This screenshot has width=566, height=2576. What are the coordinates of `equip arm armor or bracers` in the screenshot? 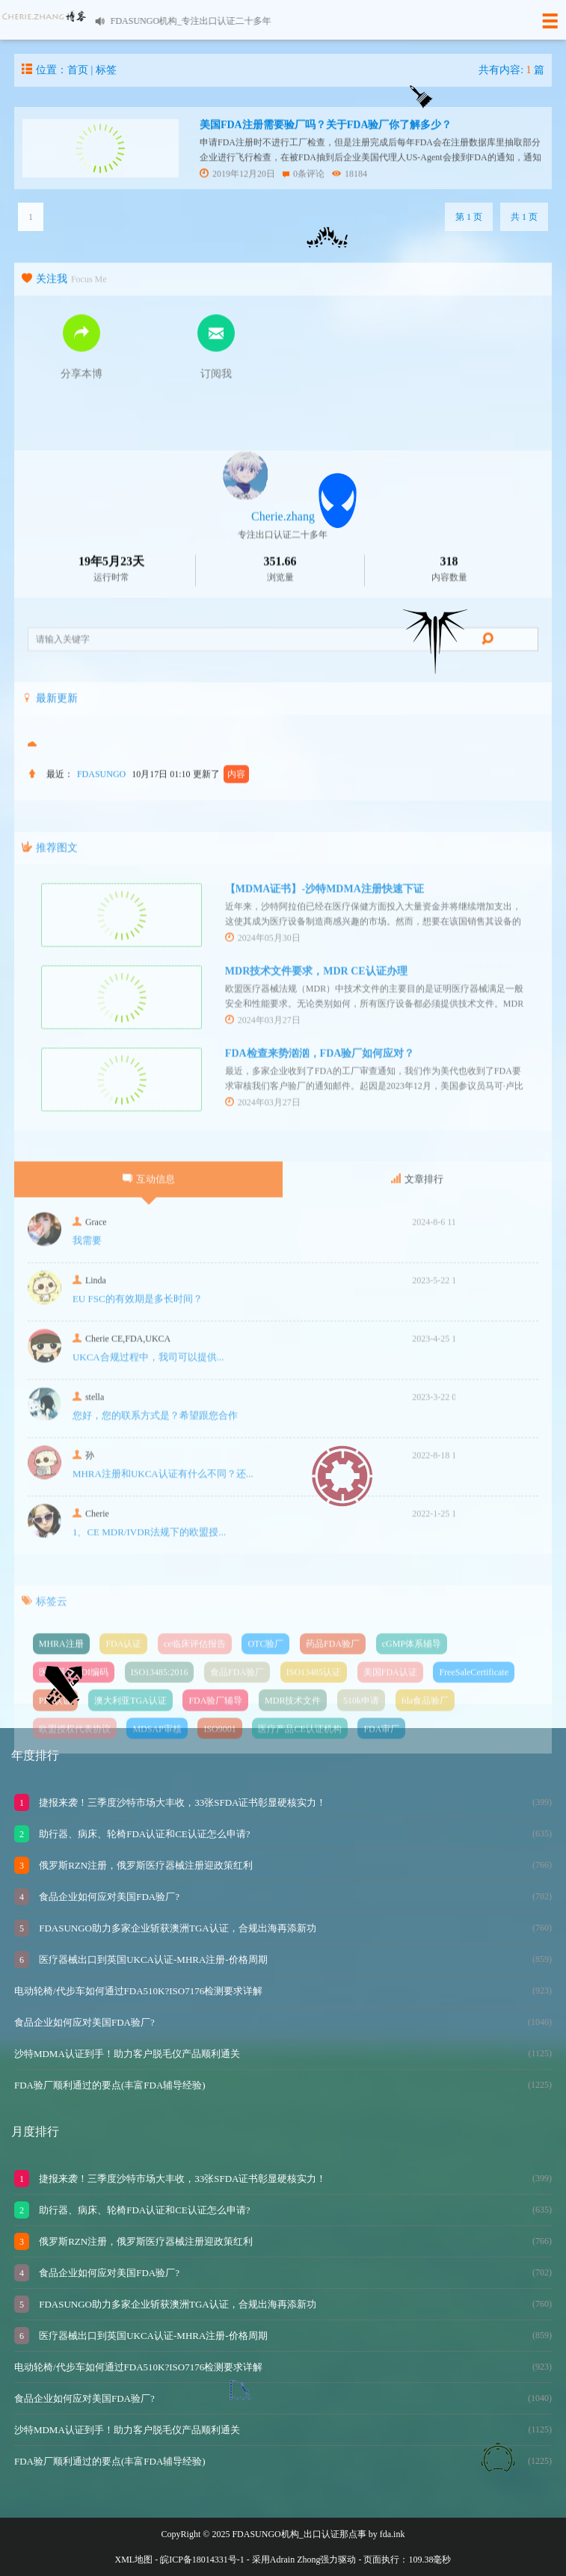 It's located at (64, 1685).